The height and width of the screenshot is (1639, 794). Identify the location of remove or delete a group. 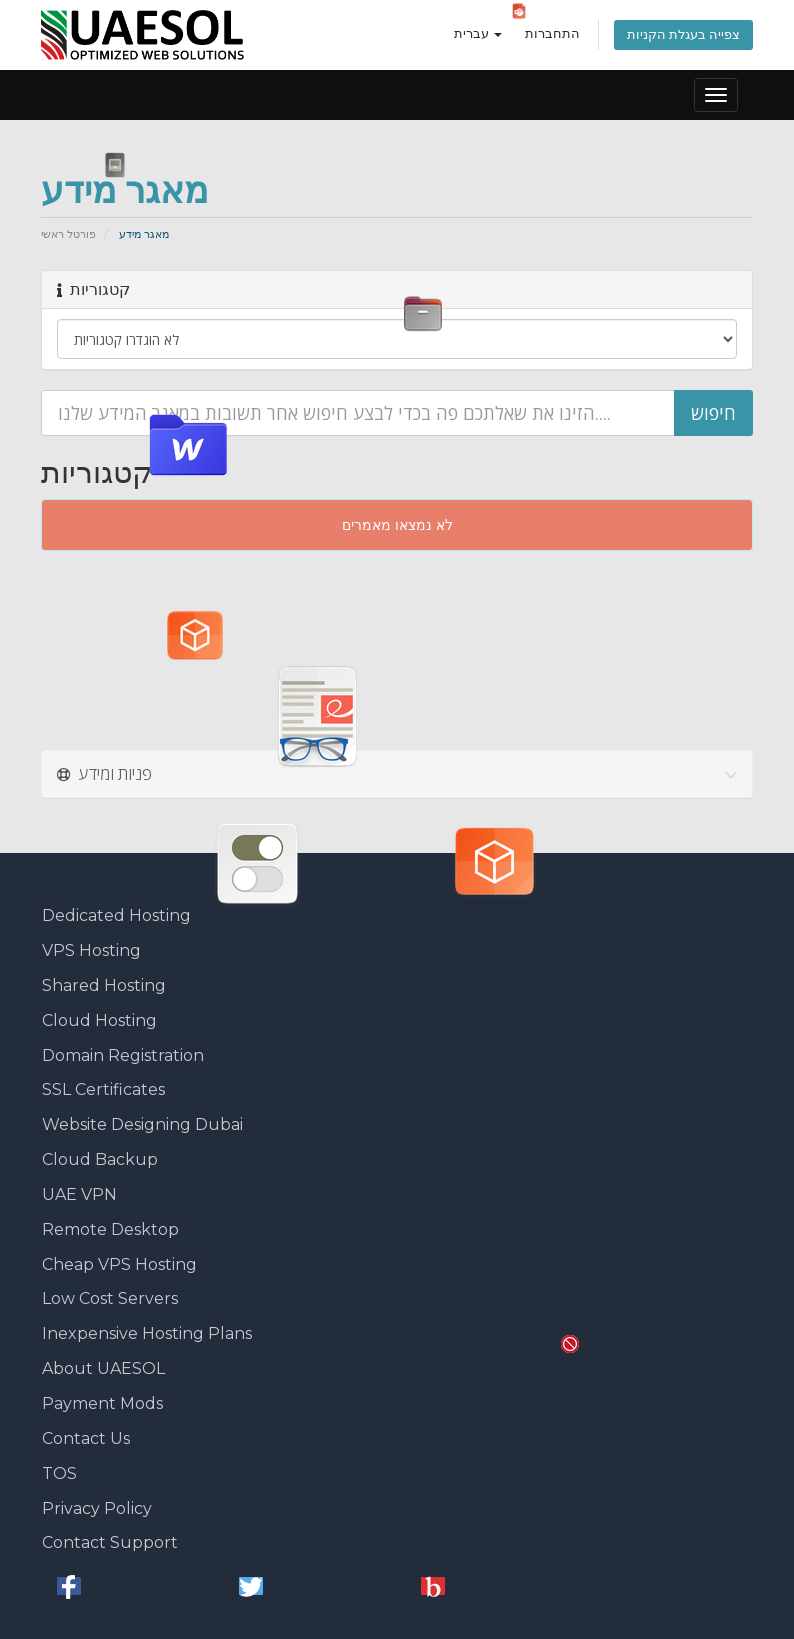
(570, 1344).